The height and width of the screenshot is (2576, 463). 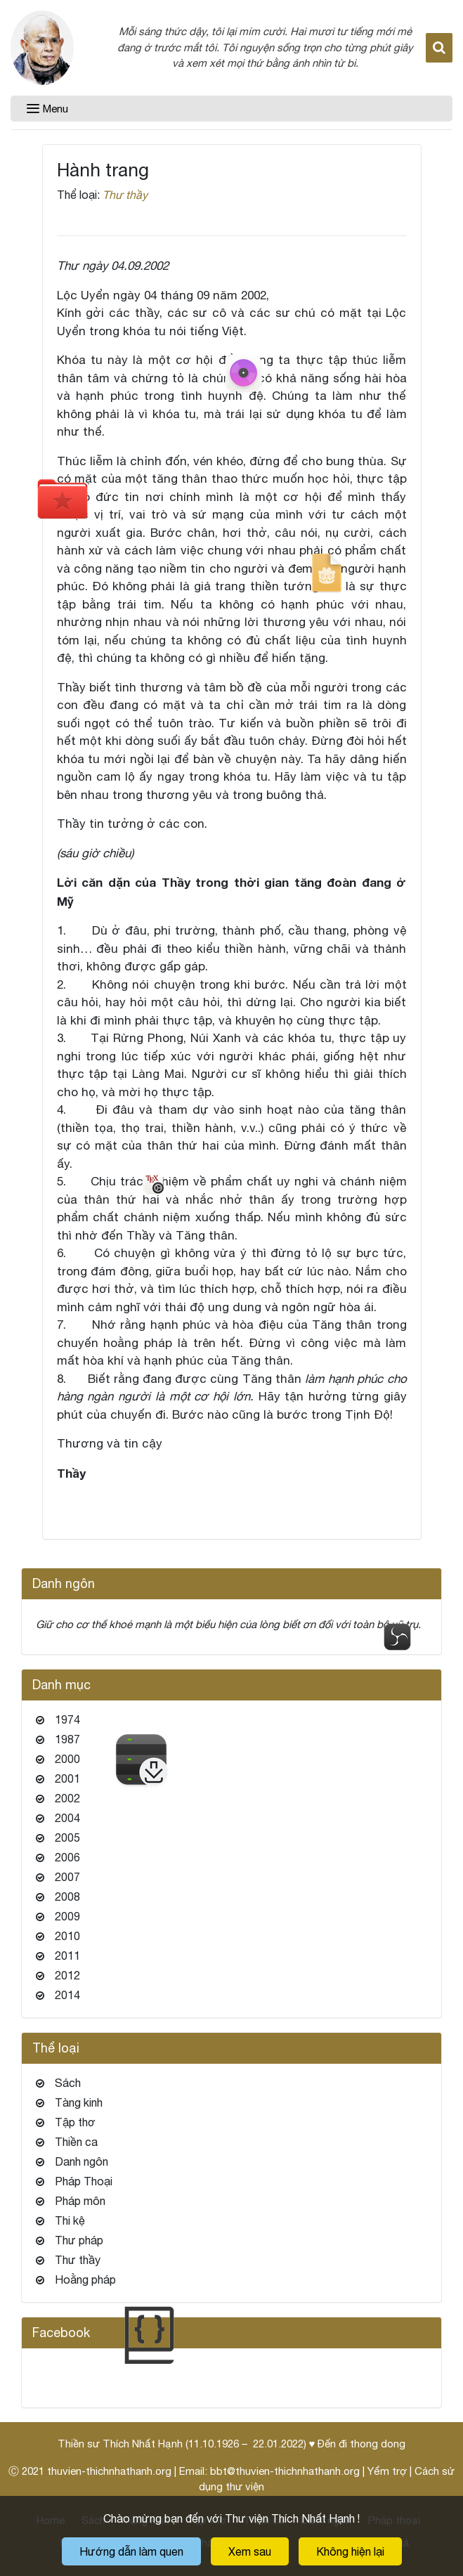 What do you see at coordinates (243, 372) in the screenshot?
I see `open tauon music box app` at bounding box center [243, 372].